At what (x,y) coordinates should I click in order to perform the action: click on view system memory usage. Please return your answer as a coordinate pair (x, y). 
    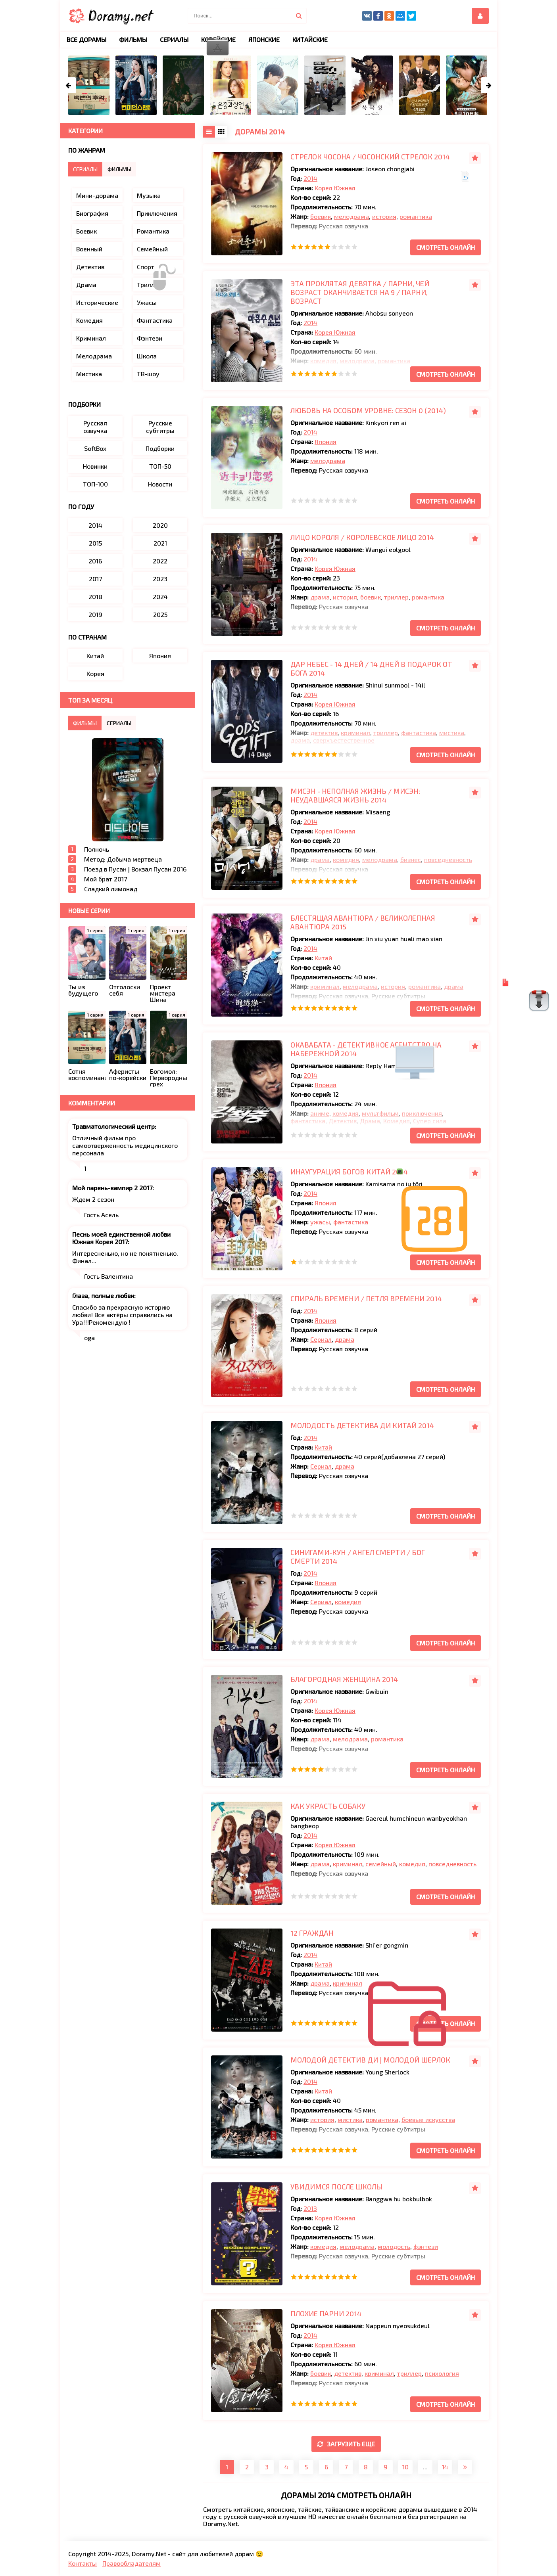
    Looking at the image, I should click on (400, 1171).